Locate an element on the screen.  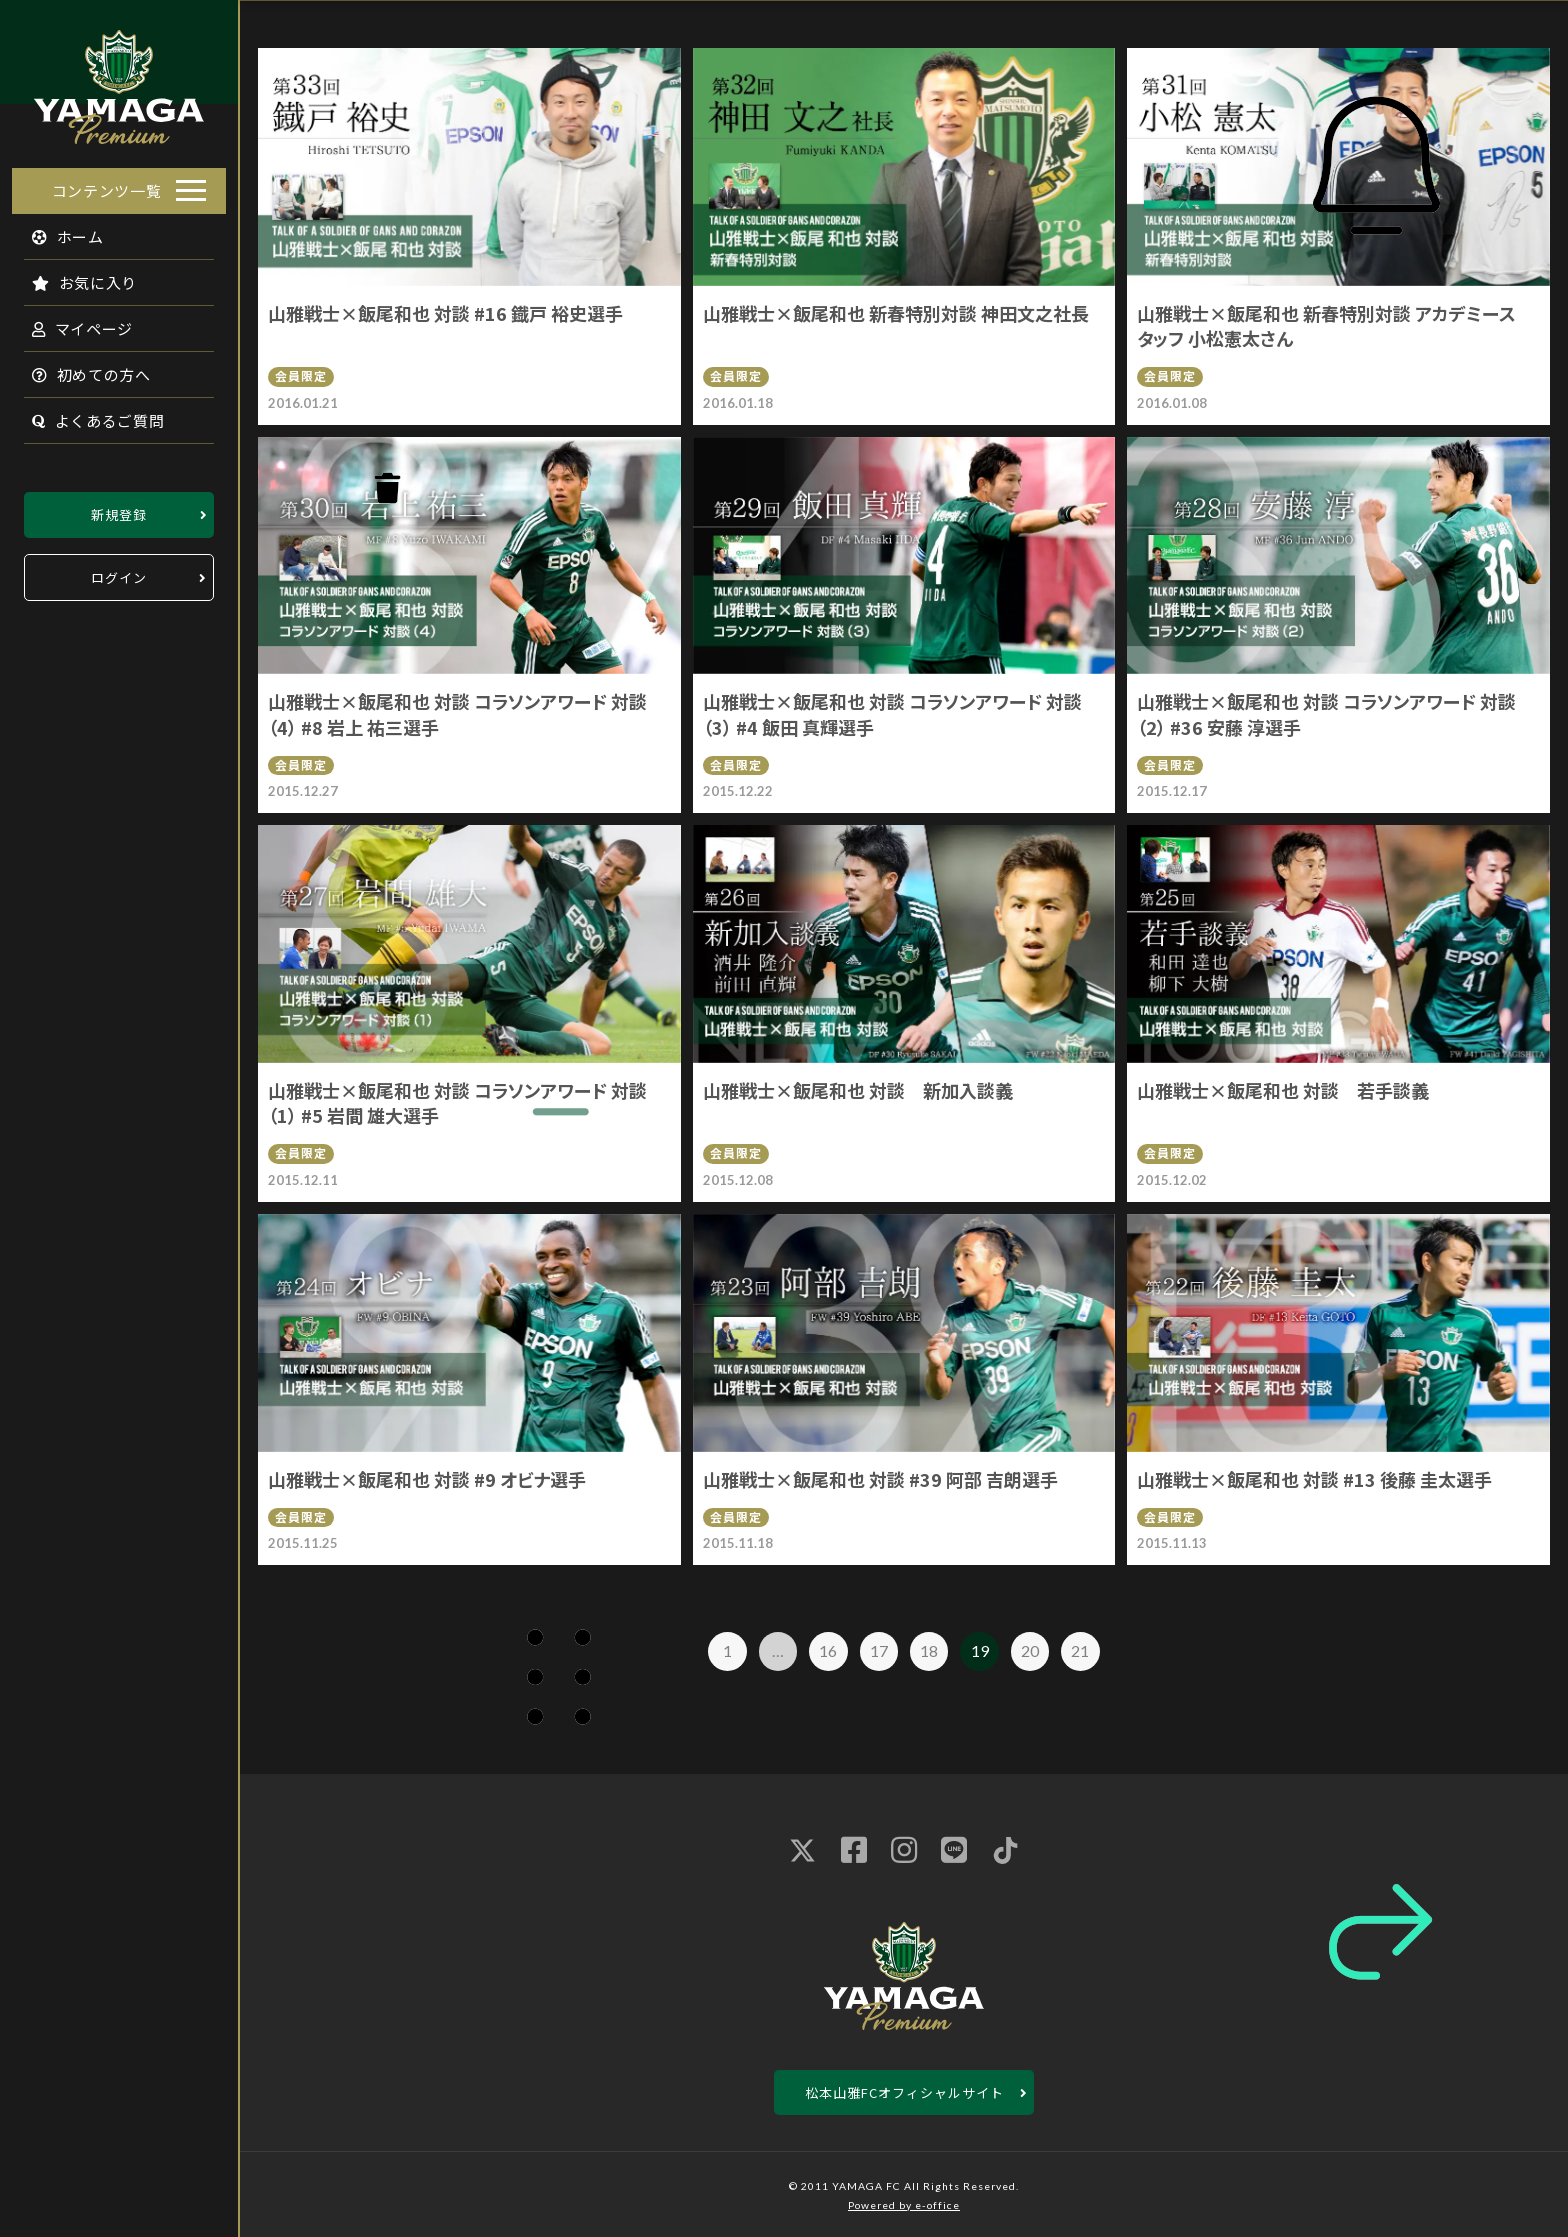
redo the last undone action is located at coordinates (1380, 1935).